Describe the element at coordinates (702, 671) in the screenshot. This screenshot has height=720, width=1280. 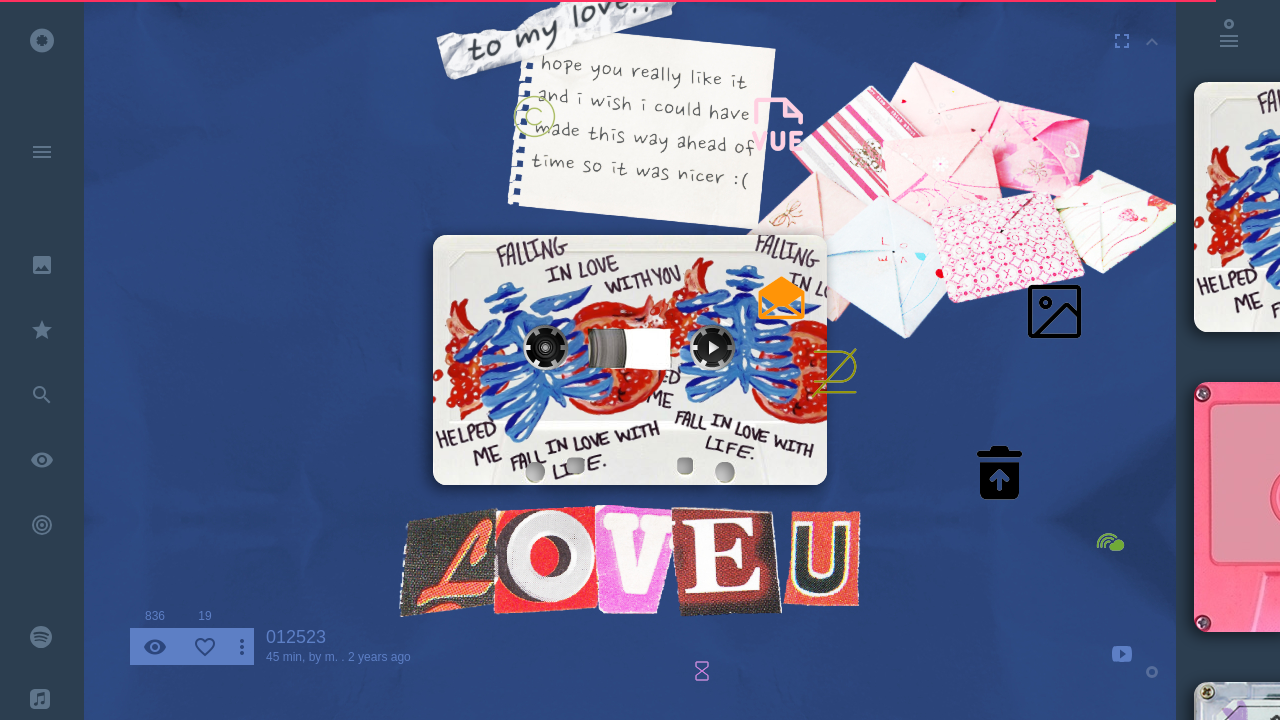
I see `indicates loading or processing in progress` at that location.